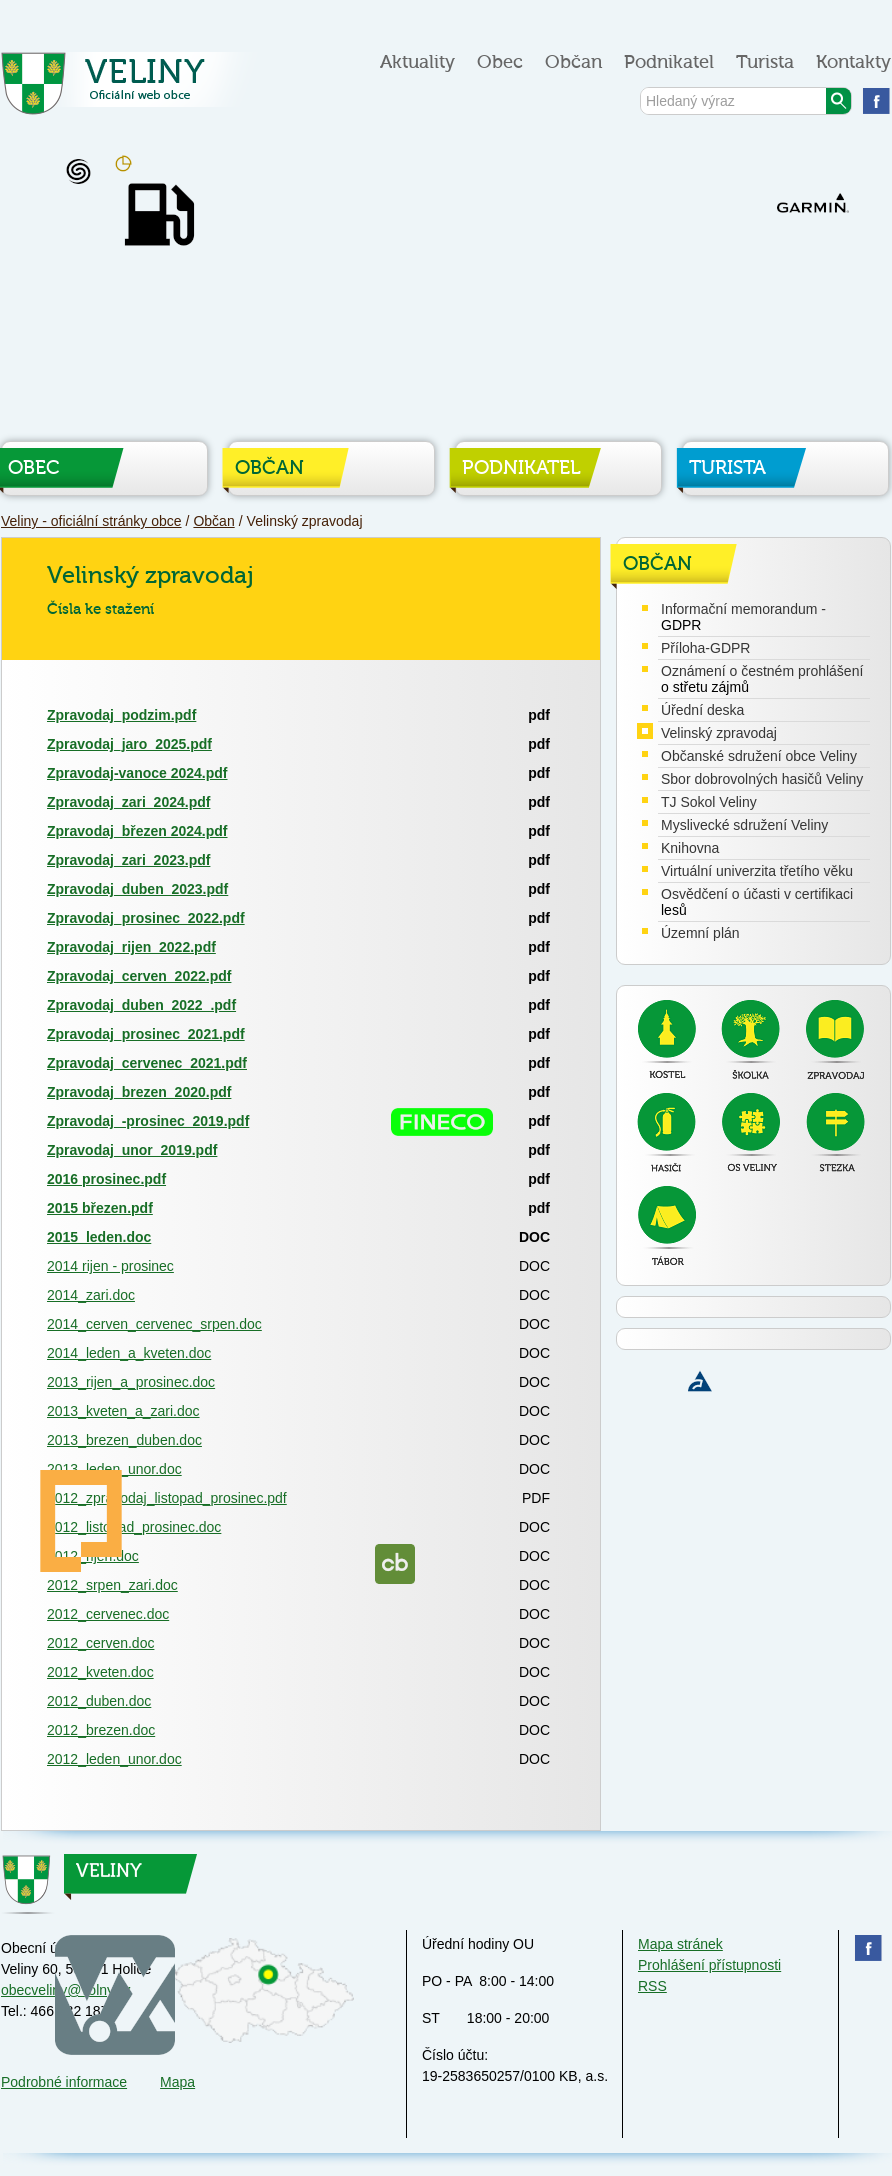 Image resolution: width=892 pixels, height=2176 pixels. What do you see at coordinates (78, 171) in the screenshot?
I see `Laravel Nova administration panel logo` at bounding box center [78, 171].